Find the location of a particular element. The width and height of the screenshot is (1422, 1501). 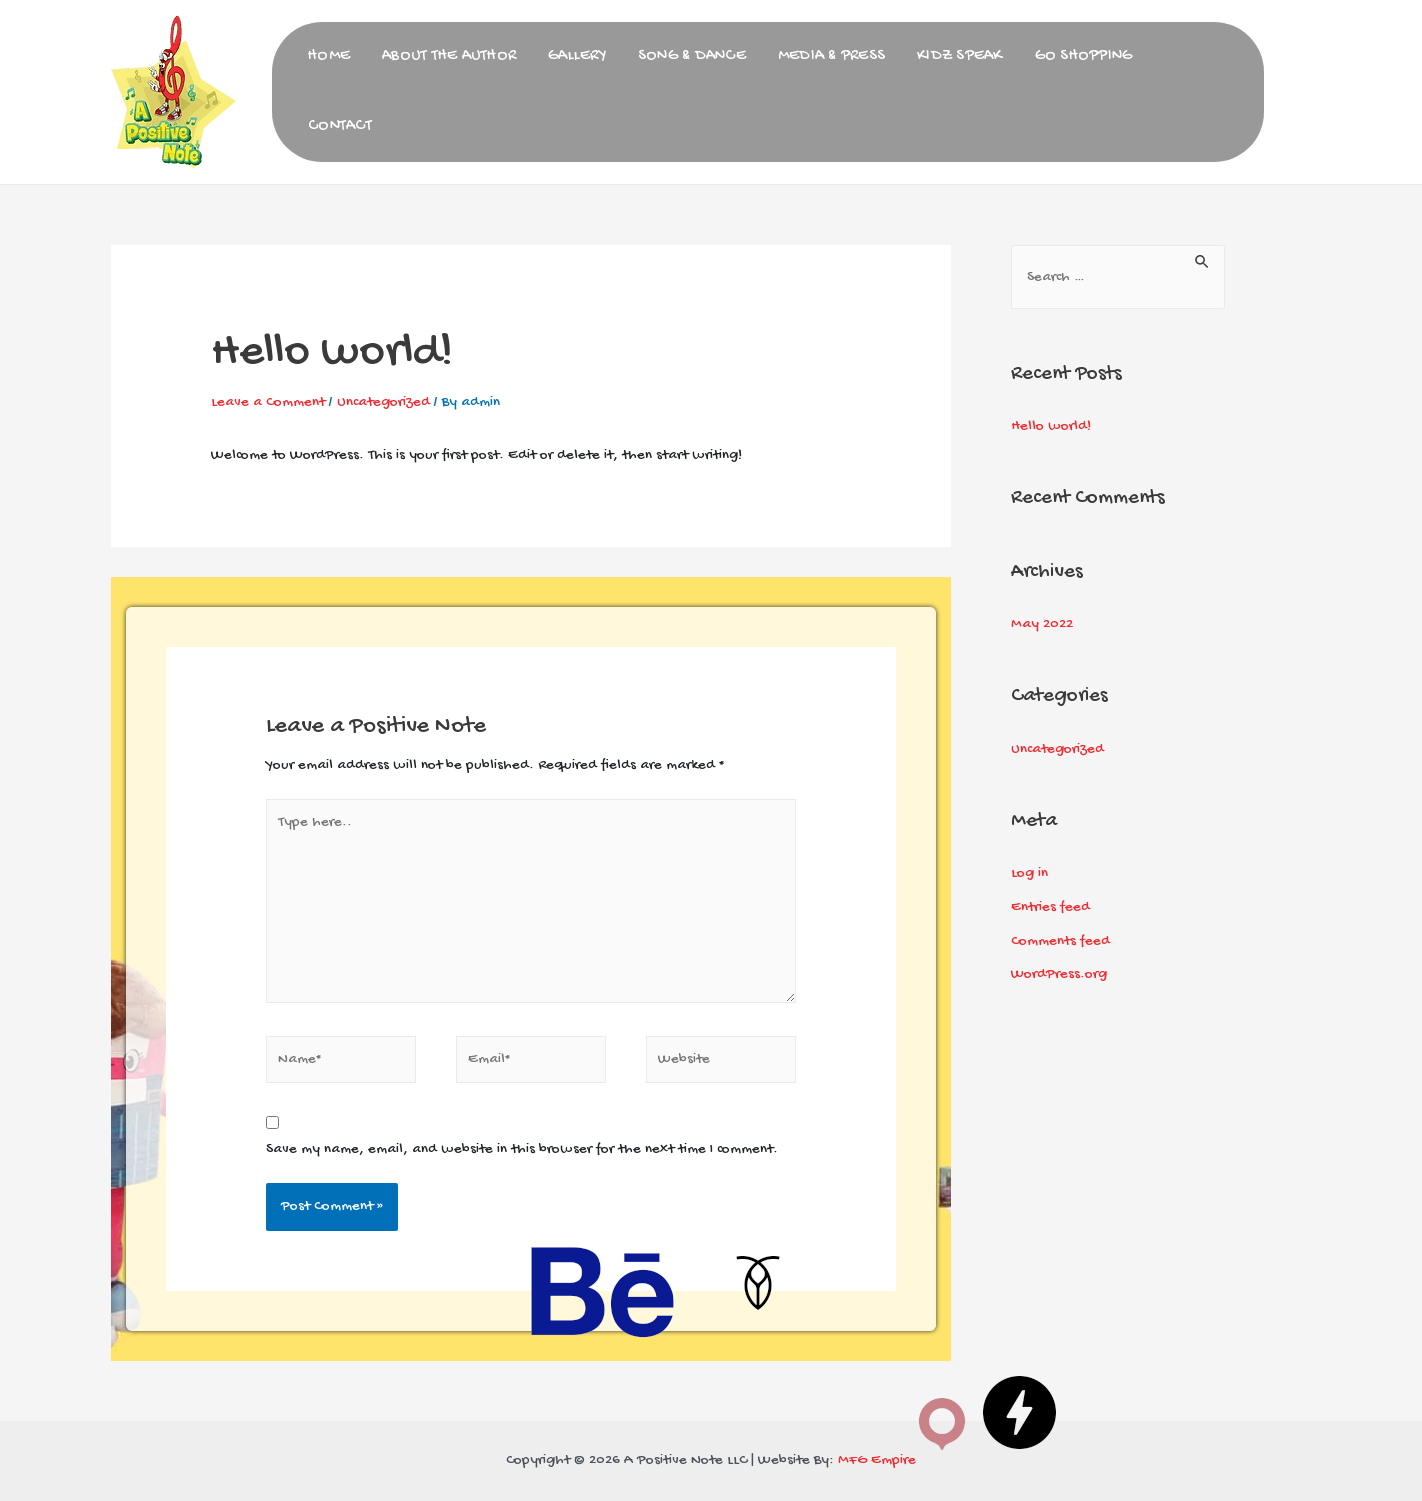

open OsmAnd navigation app is located at coordinates (942, 1424).